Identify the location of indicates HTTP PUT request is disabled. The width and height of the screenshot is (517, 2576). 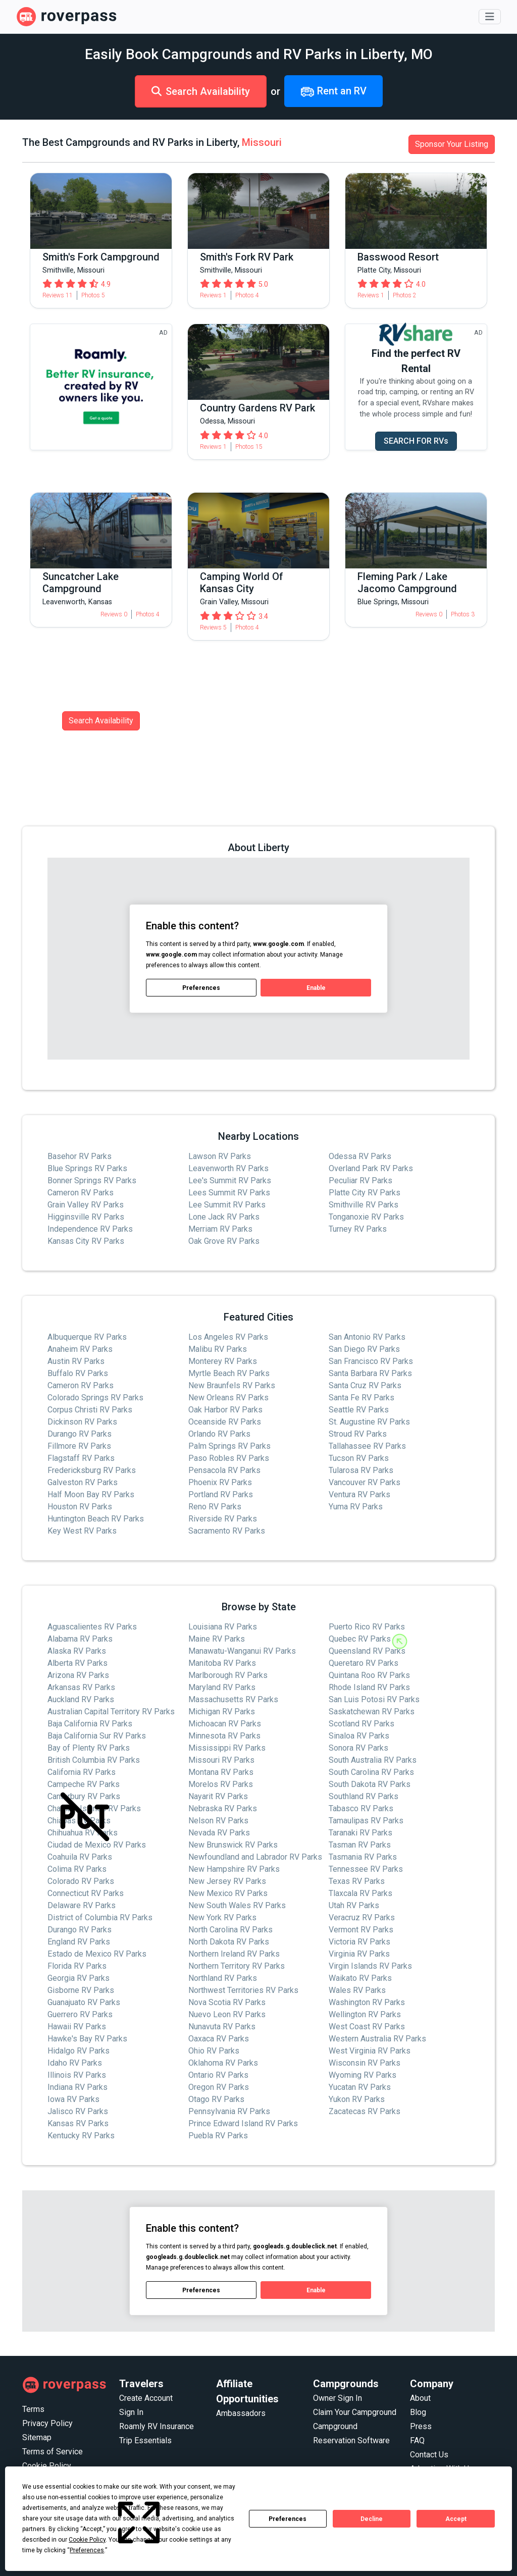
(85, 1817).